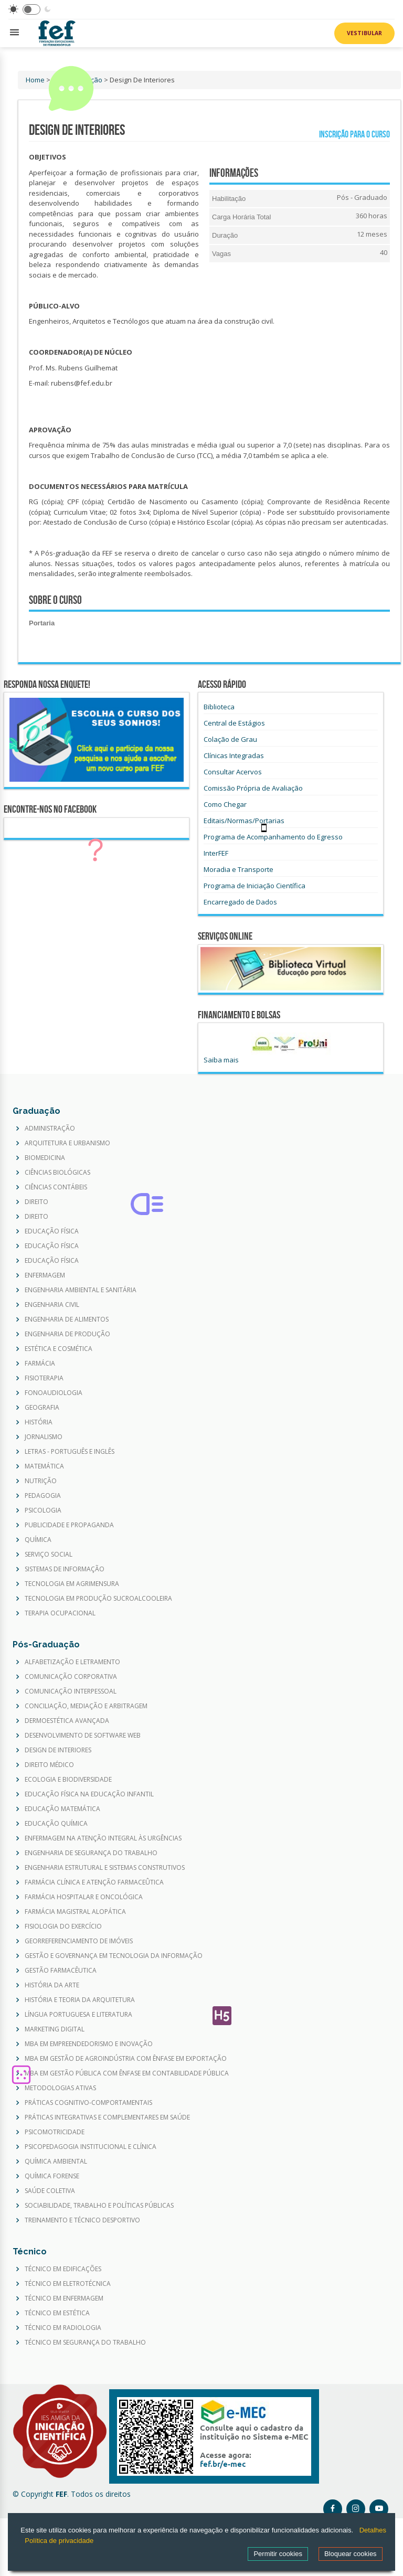  What do you see at coordinates (222, 2016) in the screenshot?
I see `format text as heading level 5` at bounding box center [222, 2016].